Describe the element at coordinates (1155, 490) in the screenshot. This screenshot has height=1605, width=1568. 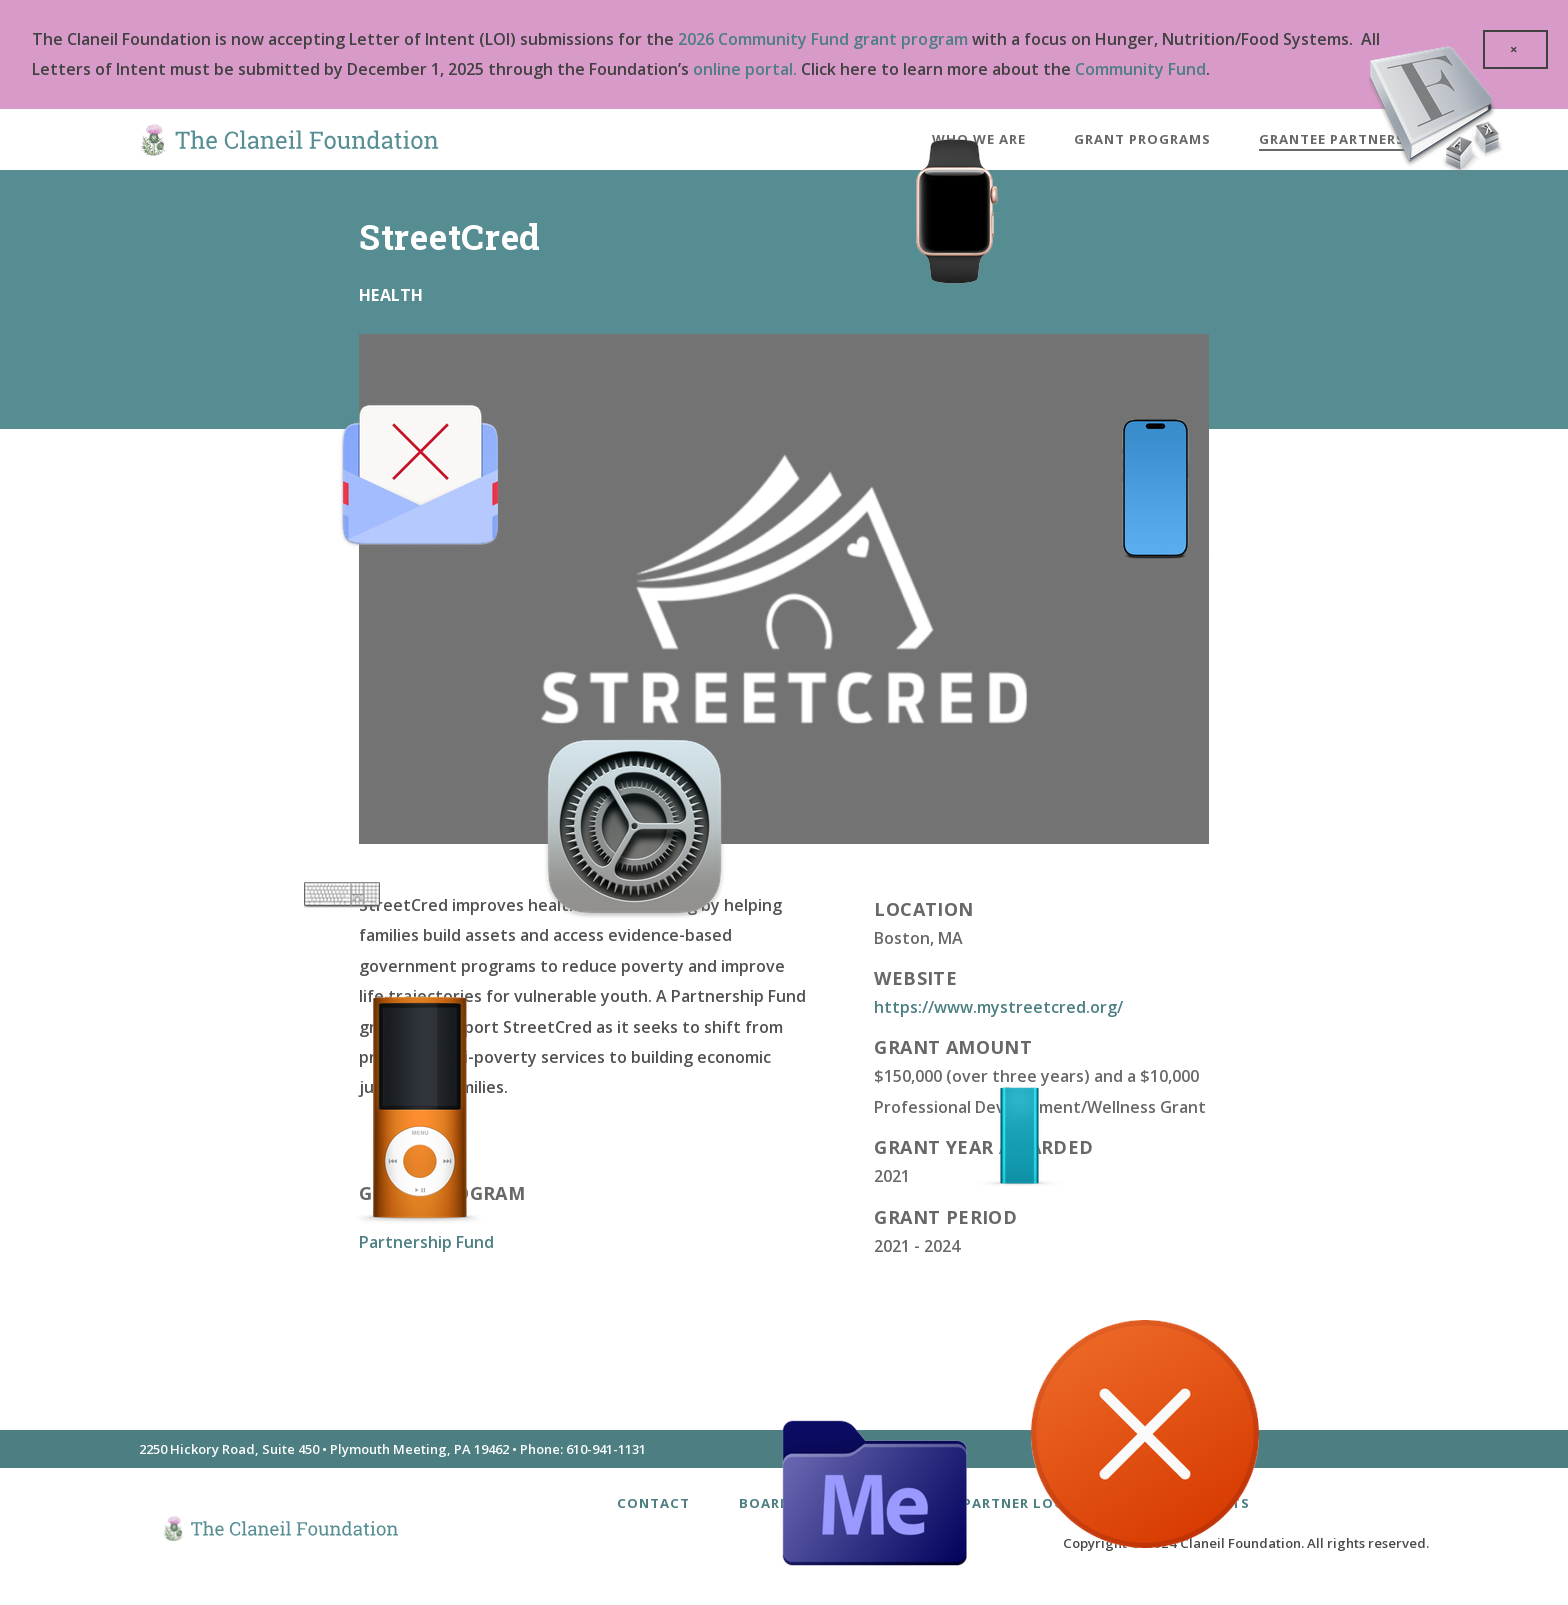
I see `iPhone 16 Pro device icon` at that location.